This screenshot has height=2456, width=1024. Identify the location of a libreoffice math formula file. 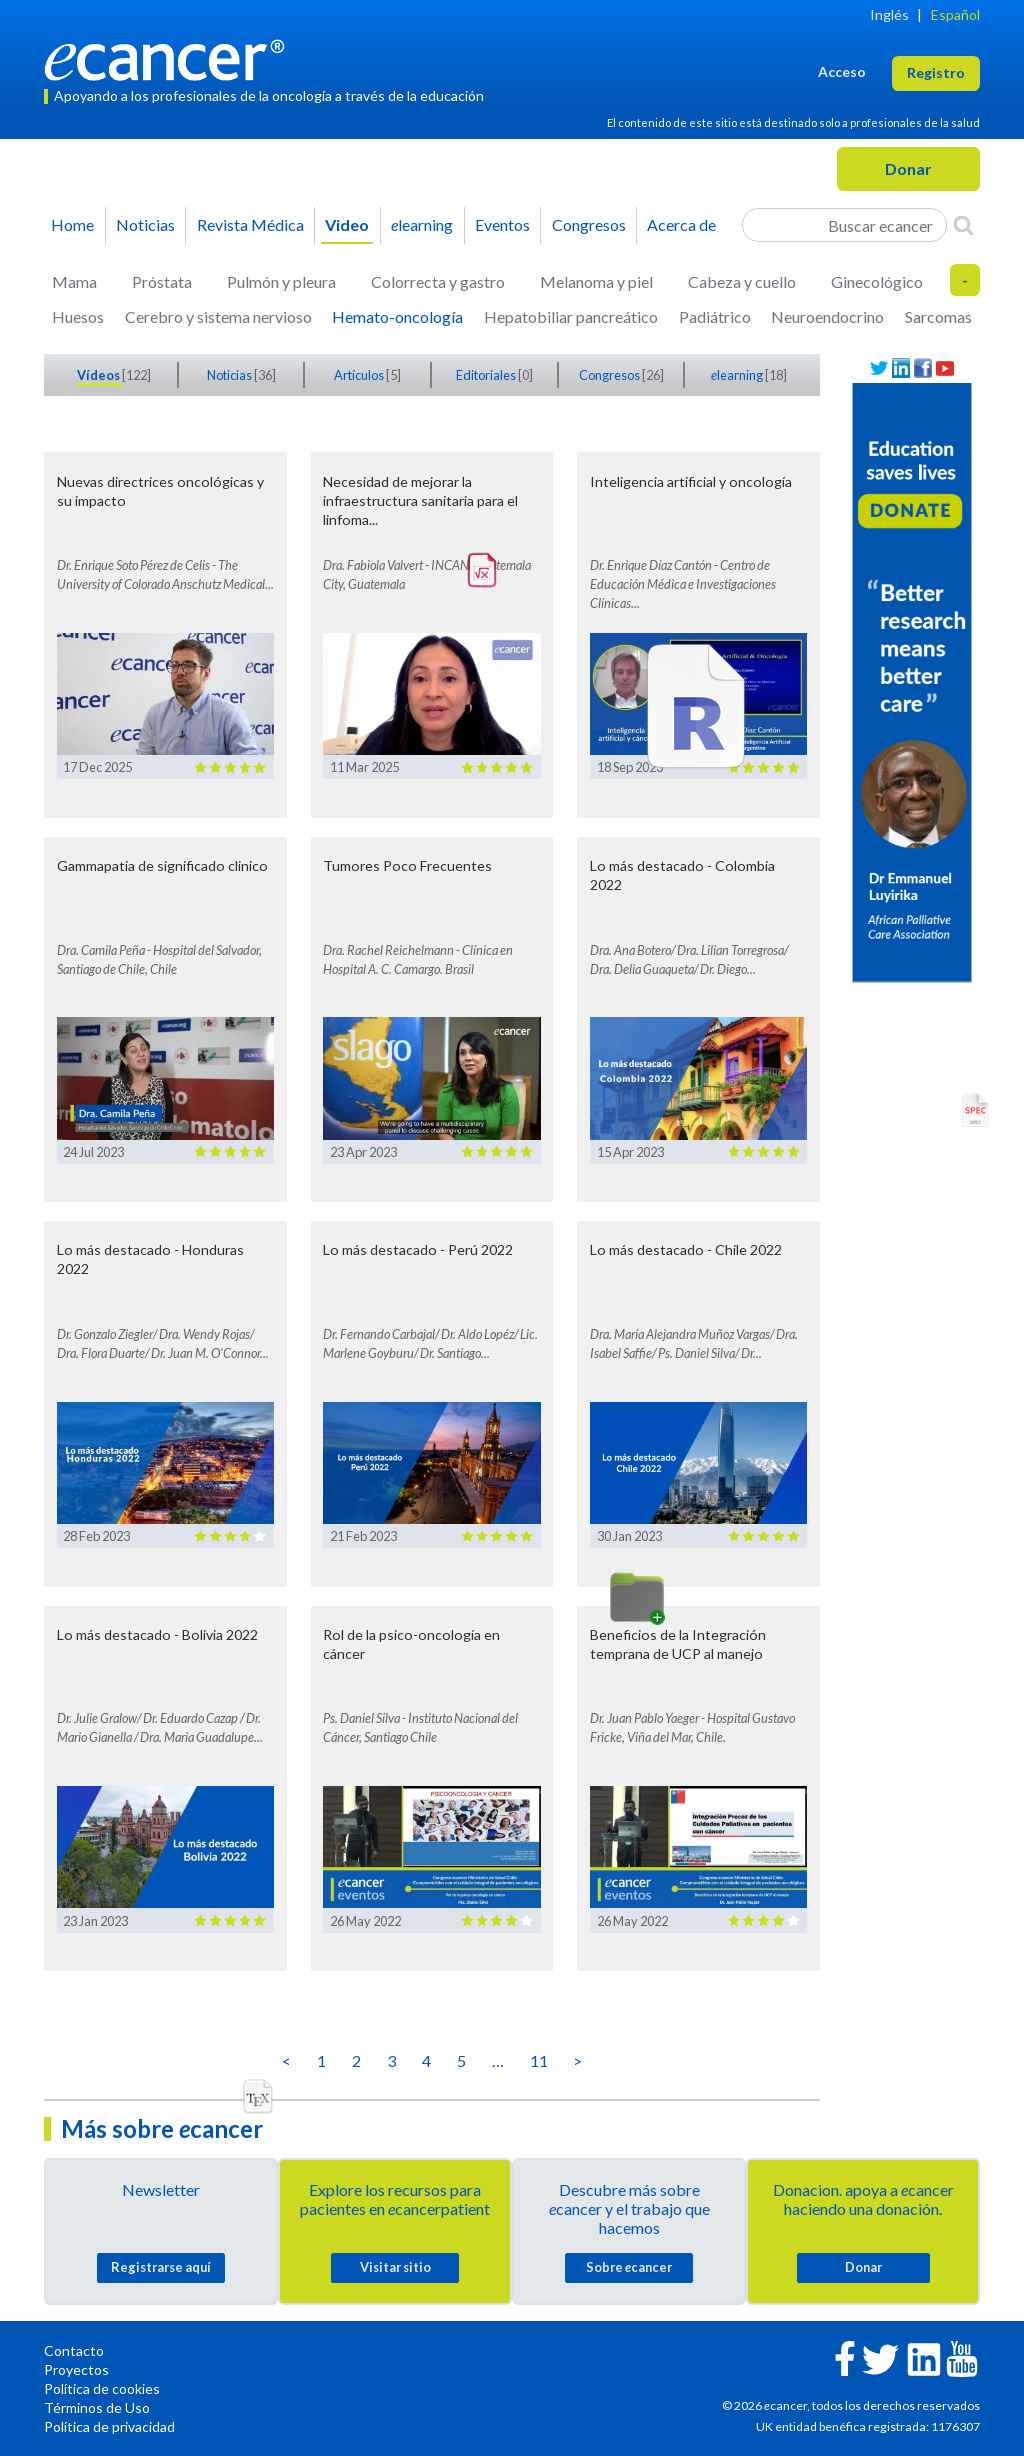
(482, 570).